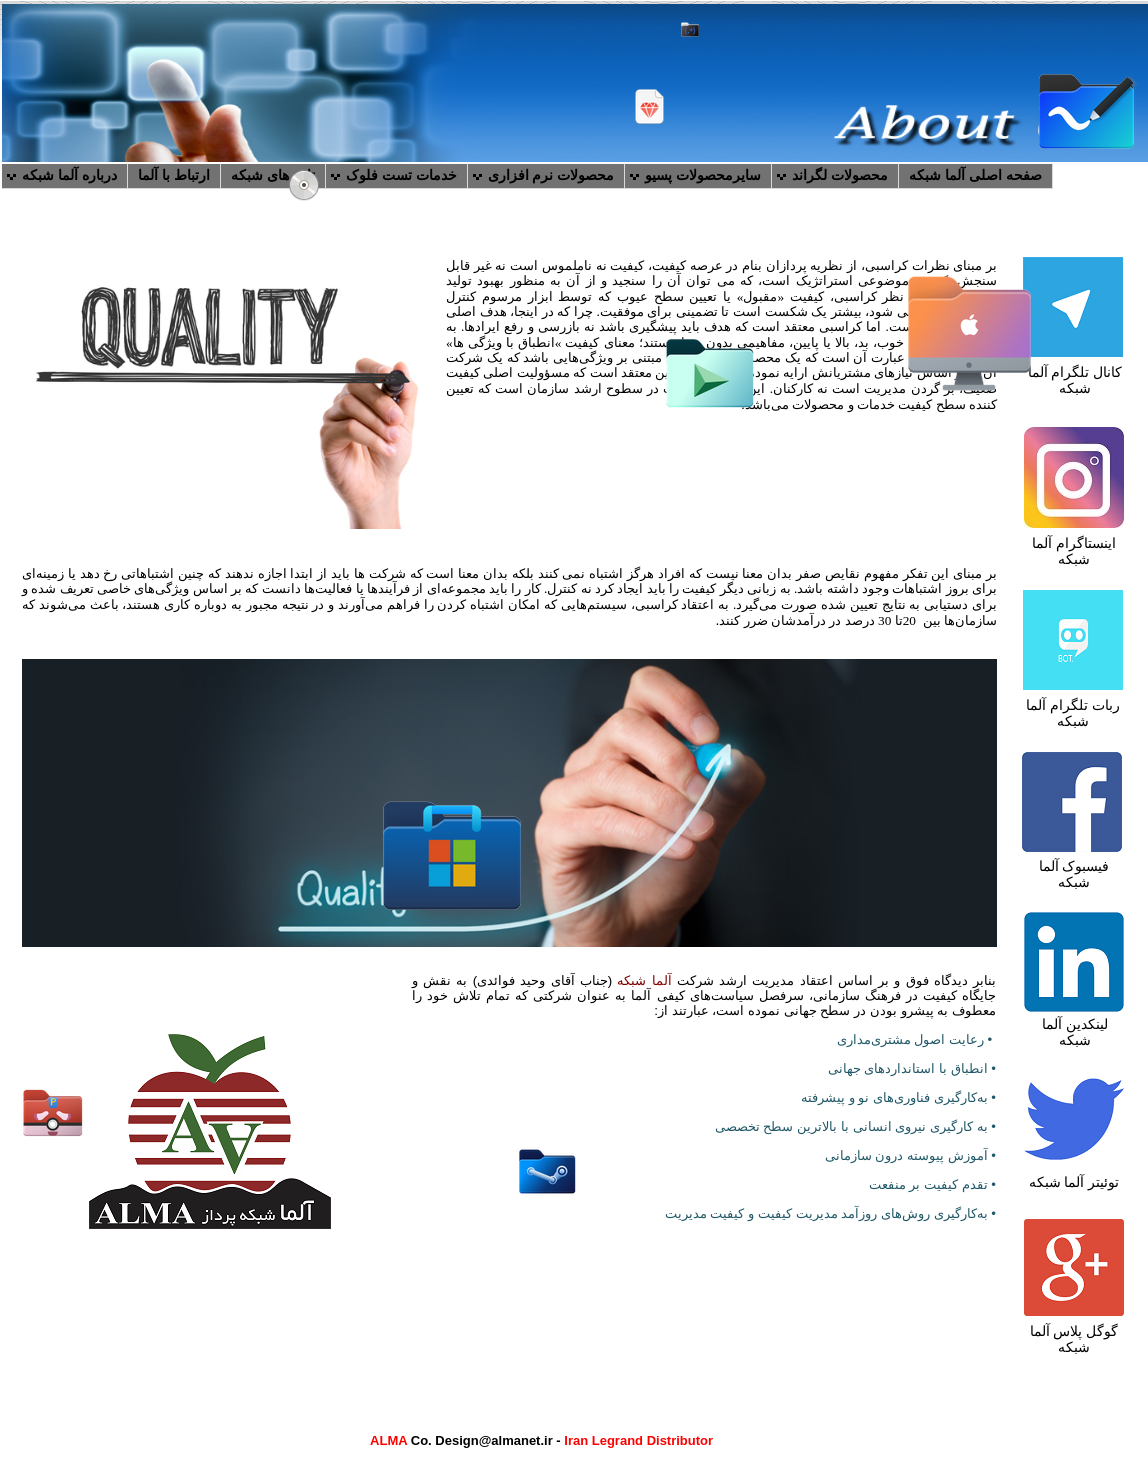  What do you see at coordinates (547, 1173) in the screenshot?
I see `open your Steam games folder` at bounding box center [547, 1173].